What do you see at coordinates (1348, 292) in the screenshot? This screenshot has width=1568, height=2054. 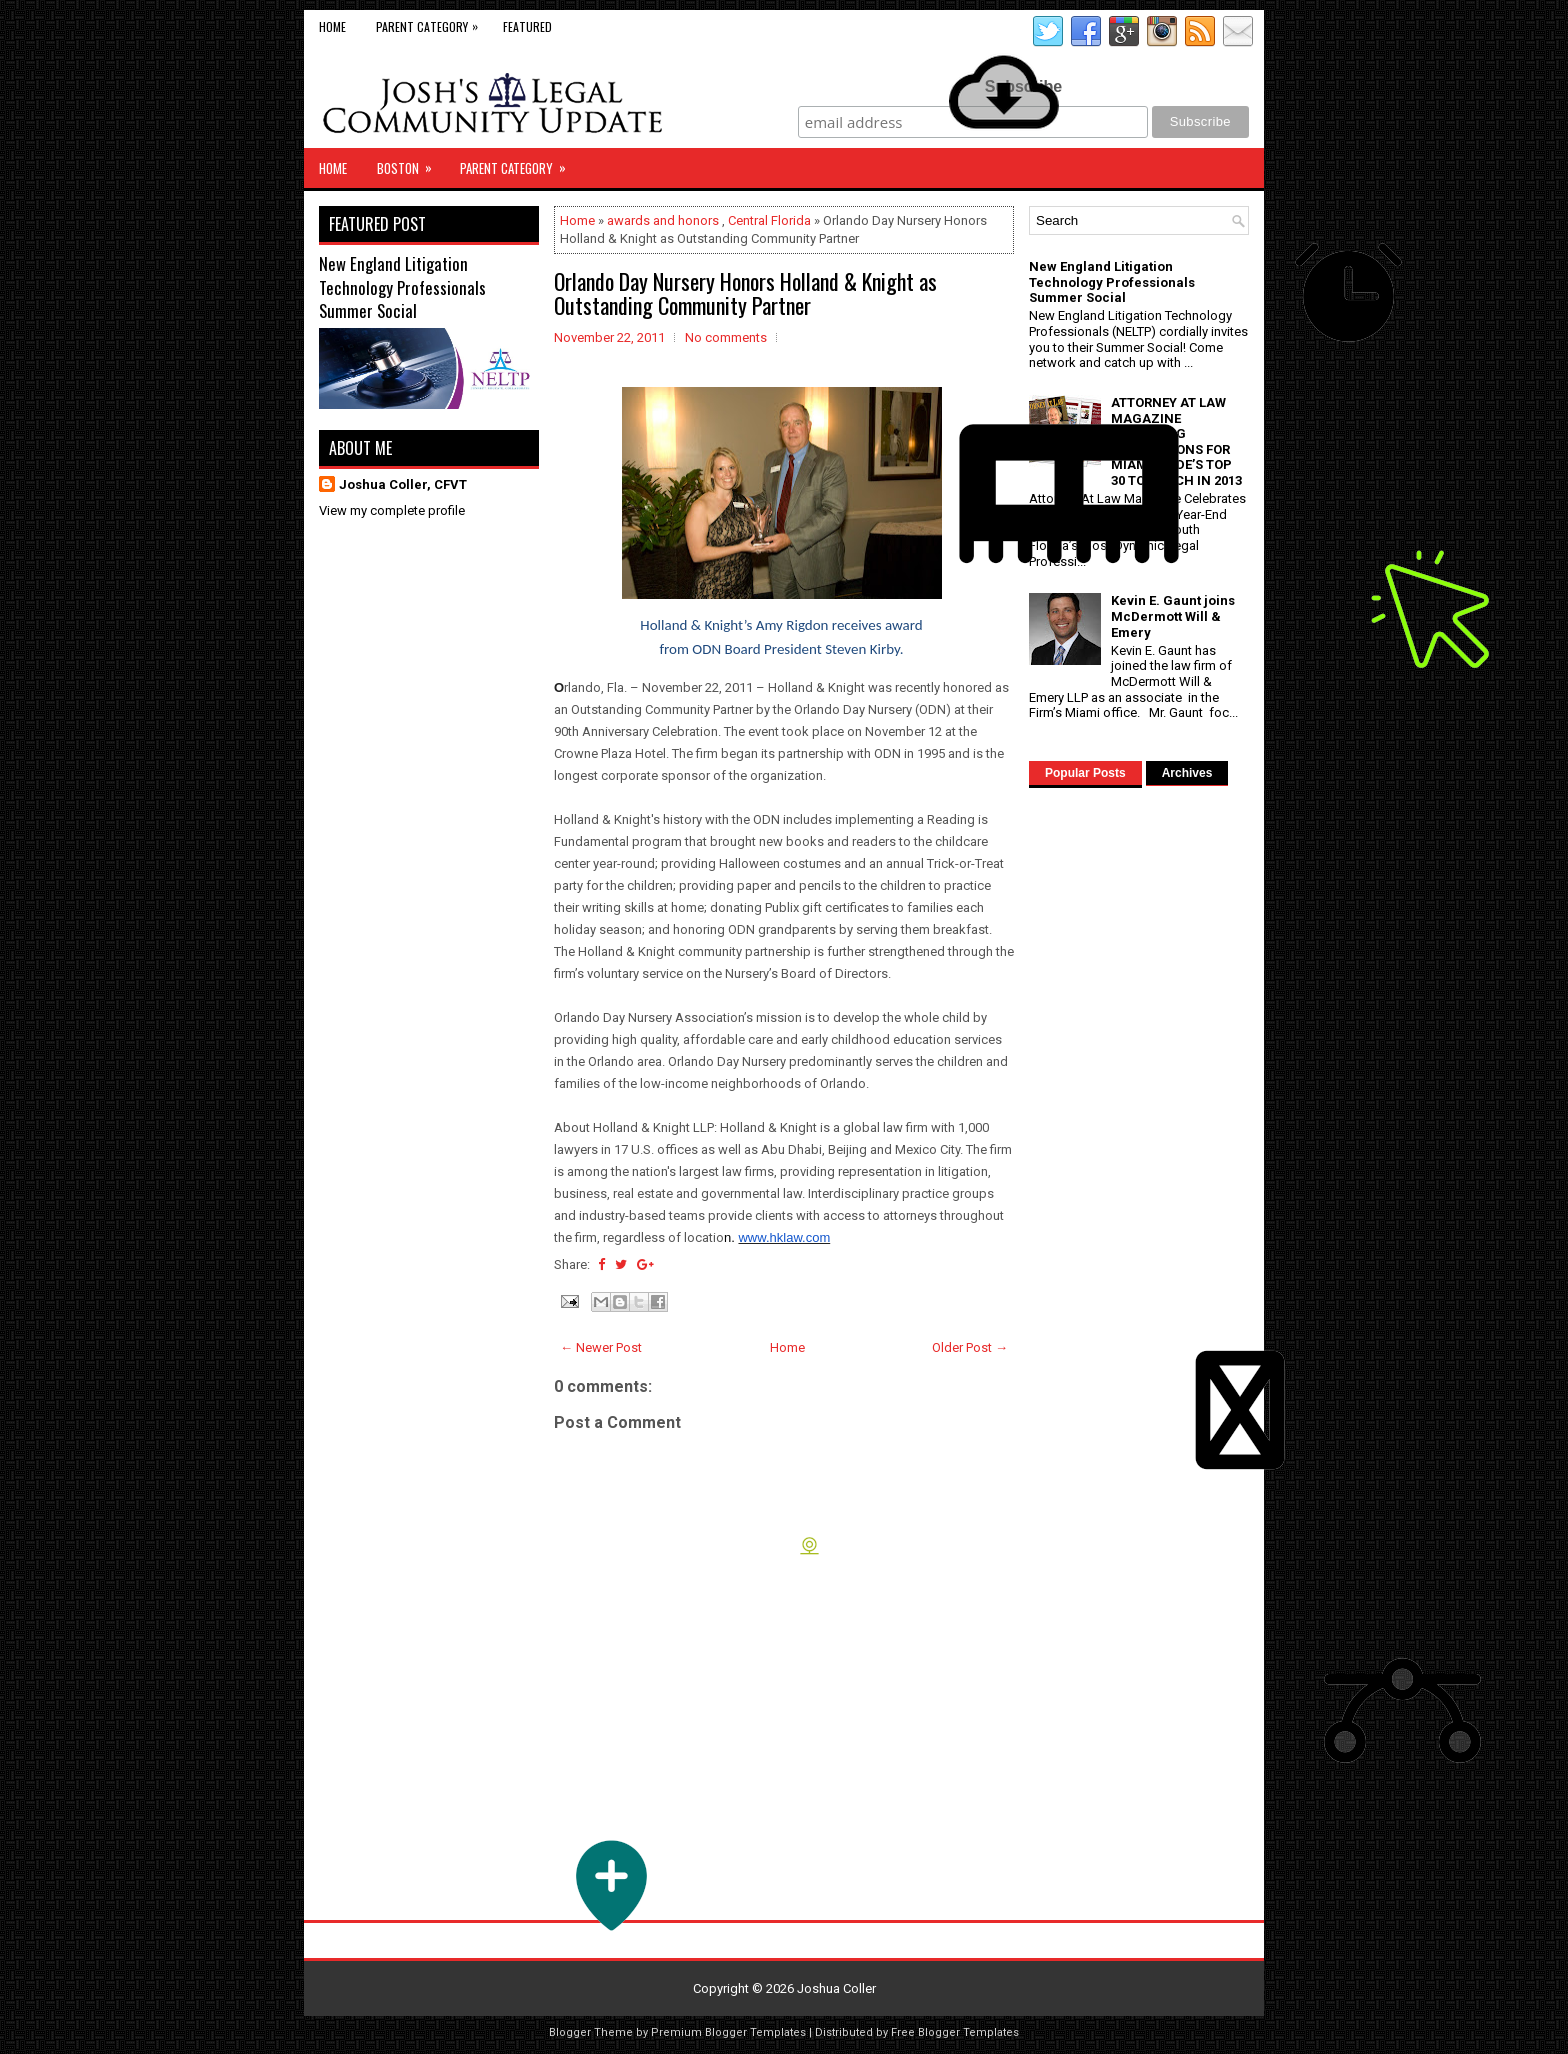 I see `set or view alarms` at bounding box center [1348, 292].